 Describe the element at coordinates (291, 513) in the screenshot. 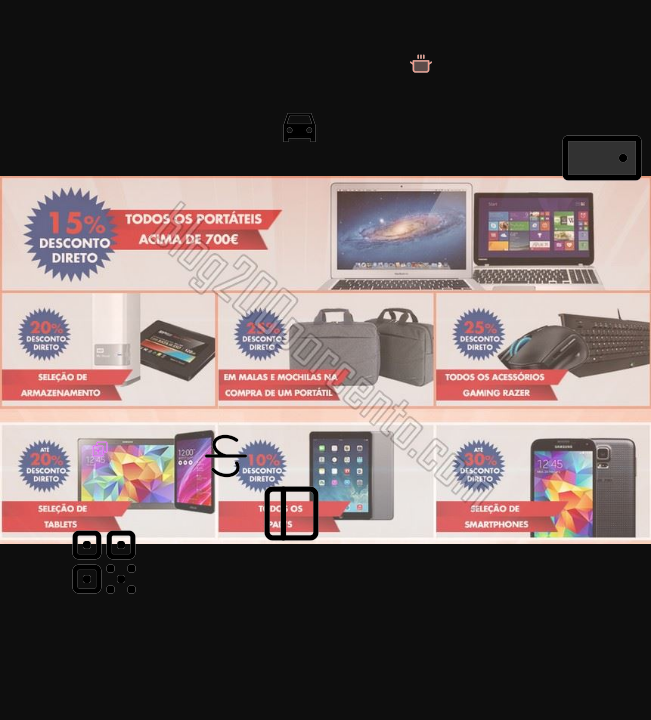

I see `toggle the sidebar panel` at that location.